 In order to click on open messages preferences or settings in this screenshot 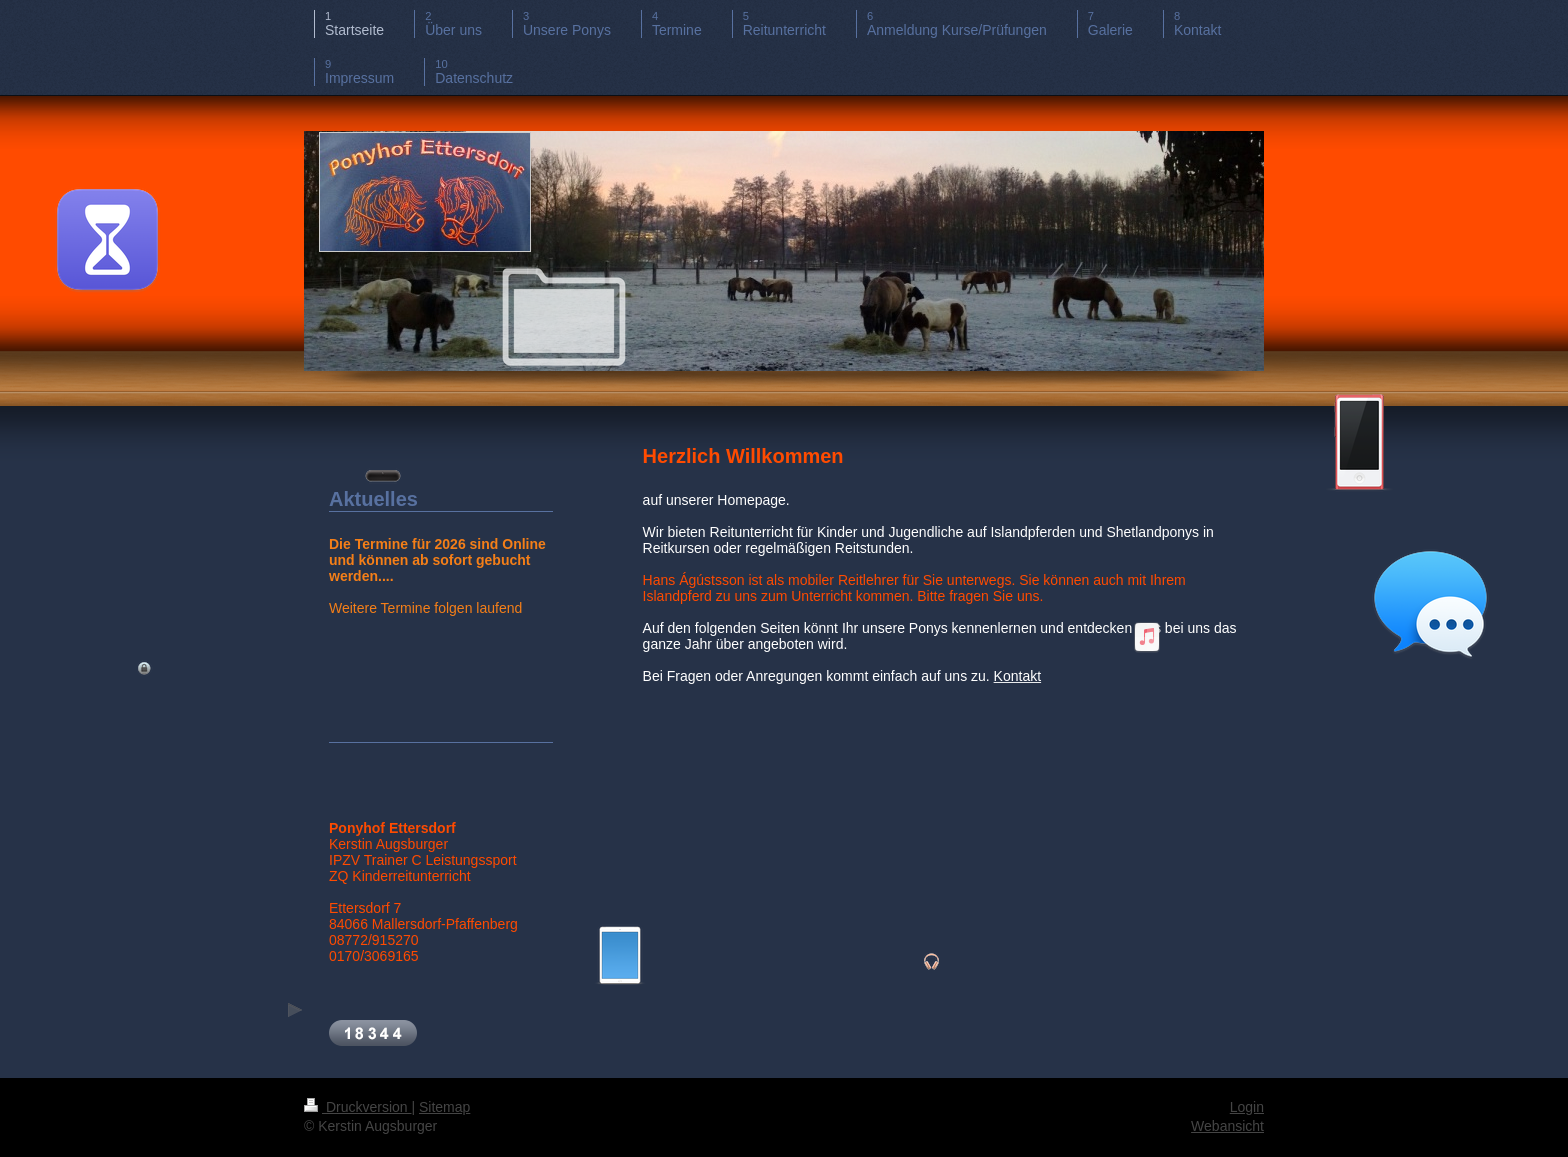, I will do `click(1430, 602)`.